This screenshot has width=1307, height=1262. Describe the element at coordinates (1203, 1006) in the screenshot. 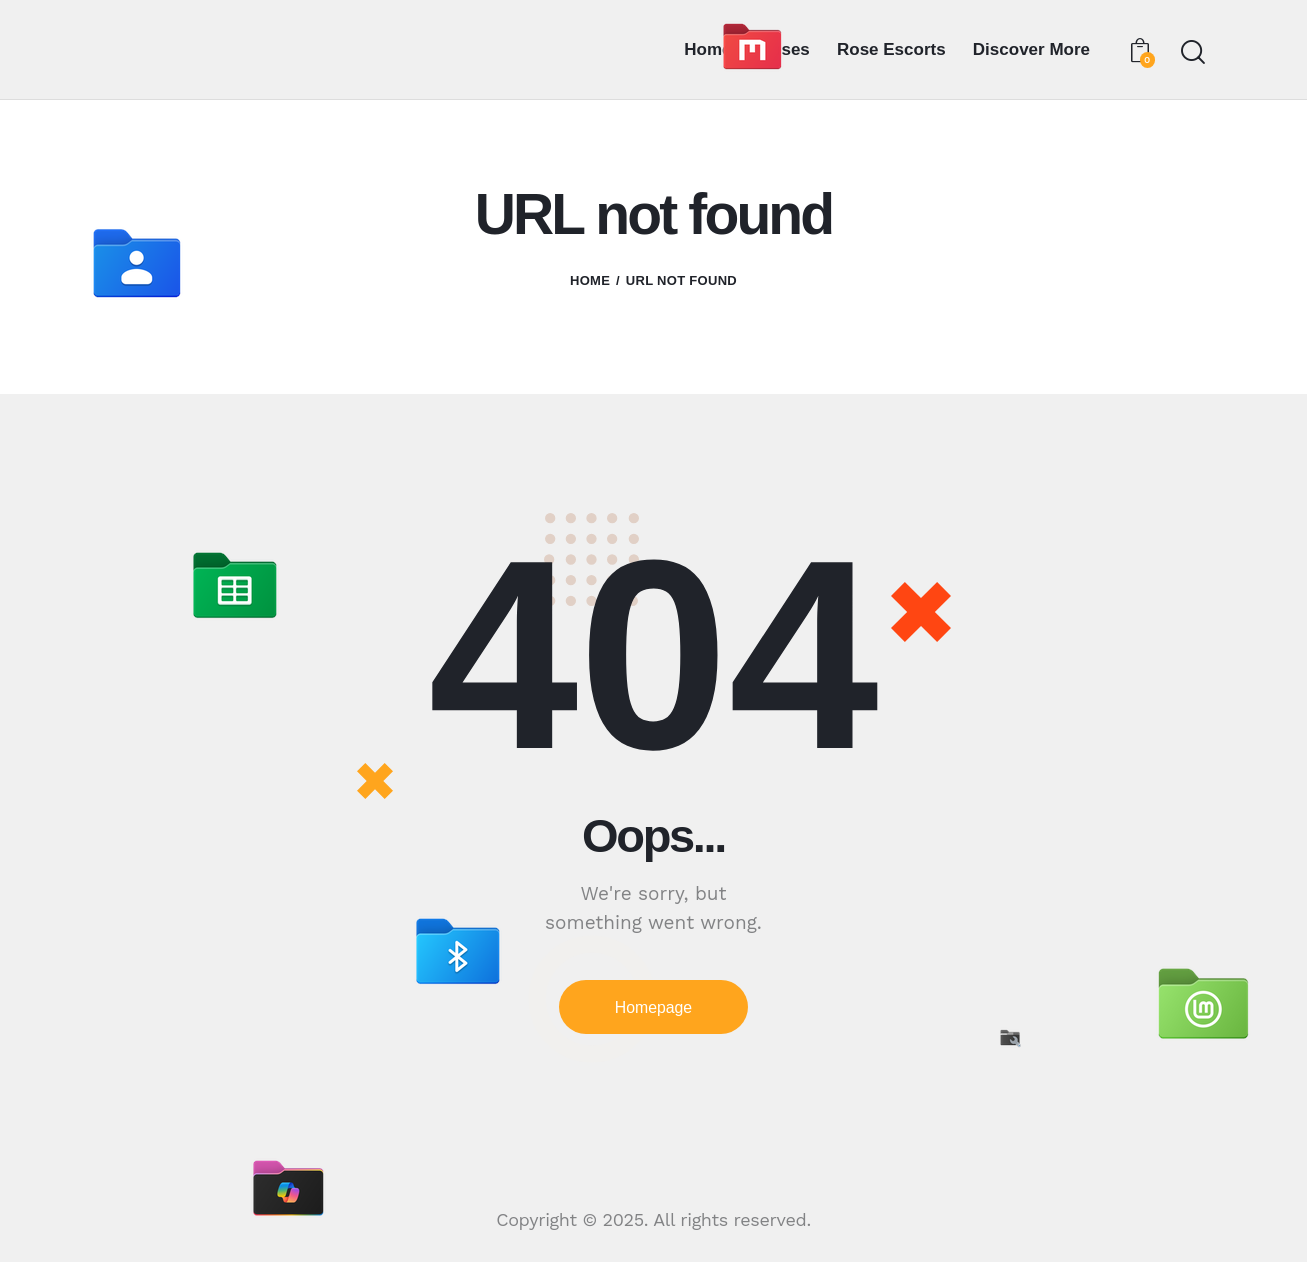

I see `open linux mint system folder` at that location.